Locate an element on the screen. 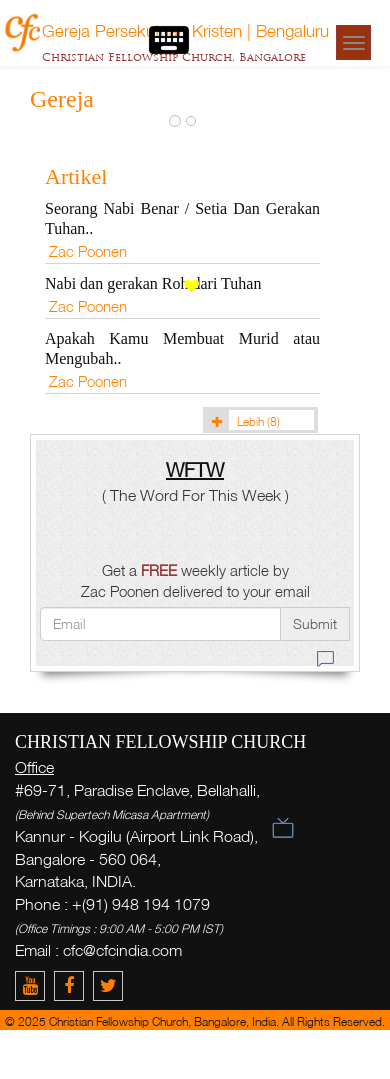  add item to favorites is located at coordinates (191, 285).